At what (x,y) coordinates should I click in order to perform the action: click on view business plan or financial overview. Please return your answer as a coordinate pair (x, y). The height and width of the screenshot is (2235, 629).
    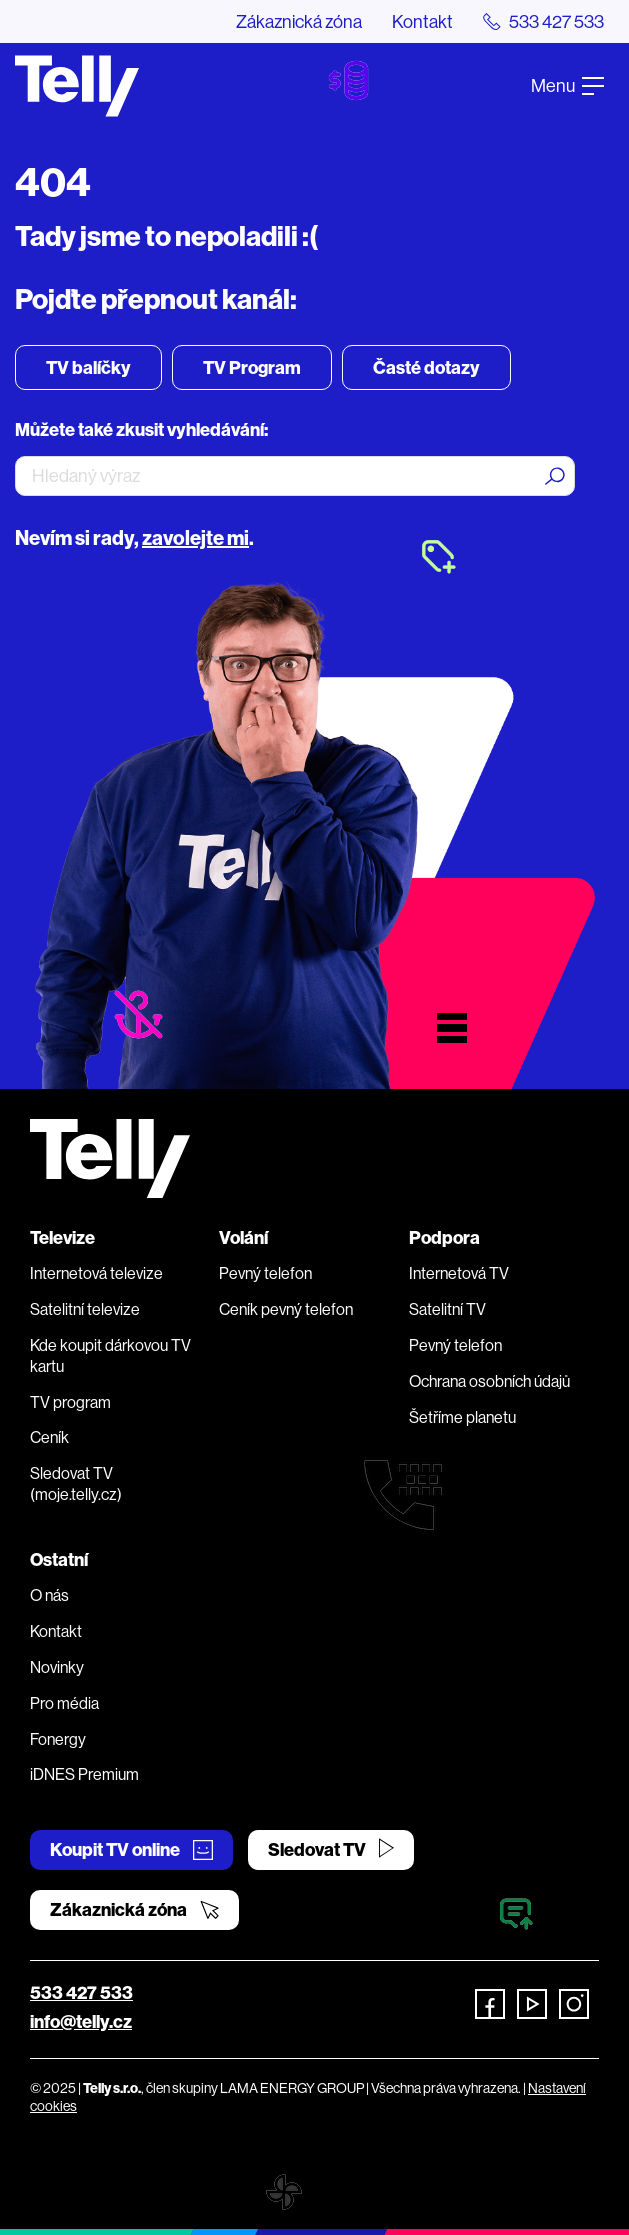
    Looking at the image, I should click on (348, 80).